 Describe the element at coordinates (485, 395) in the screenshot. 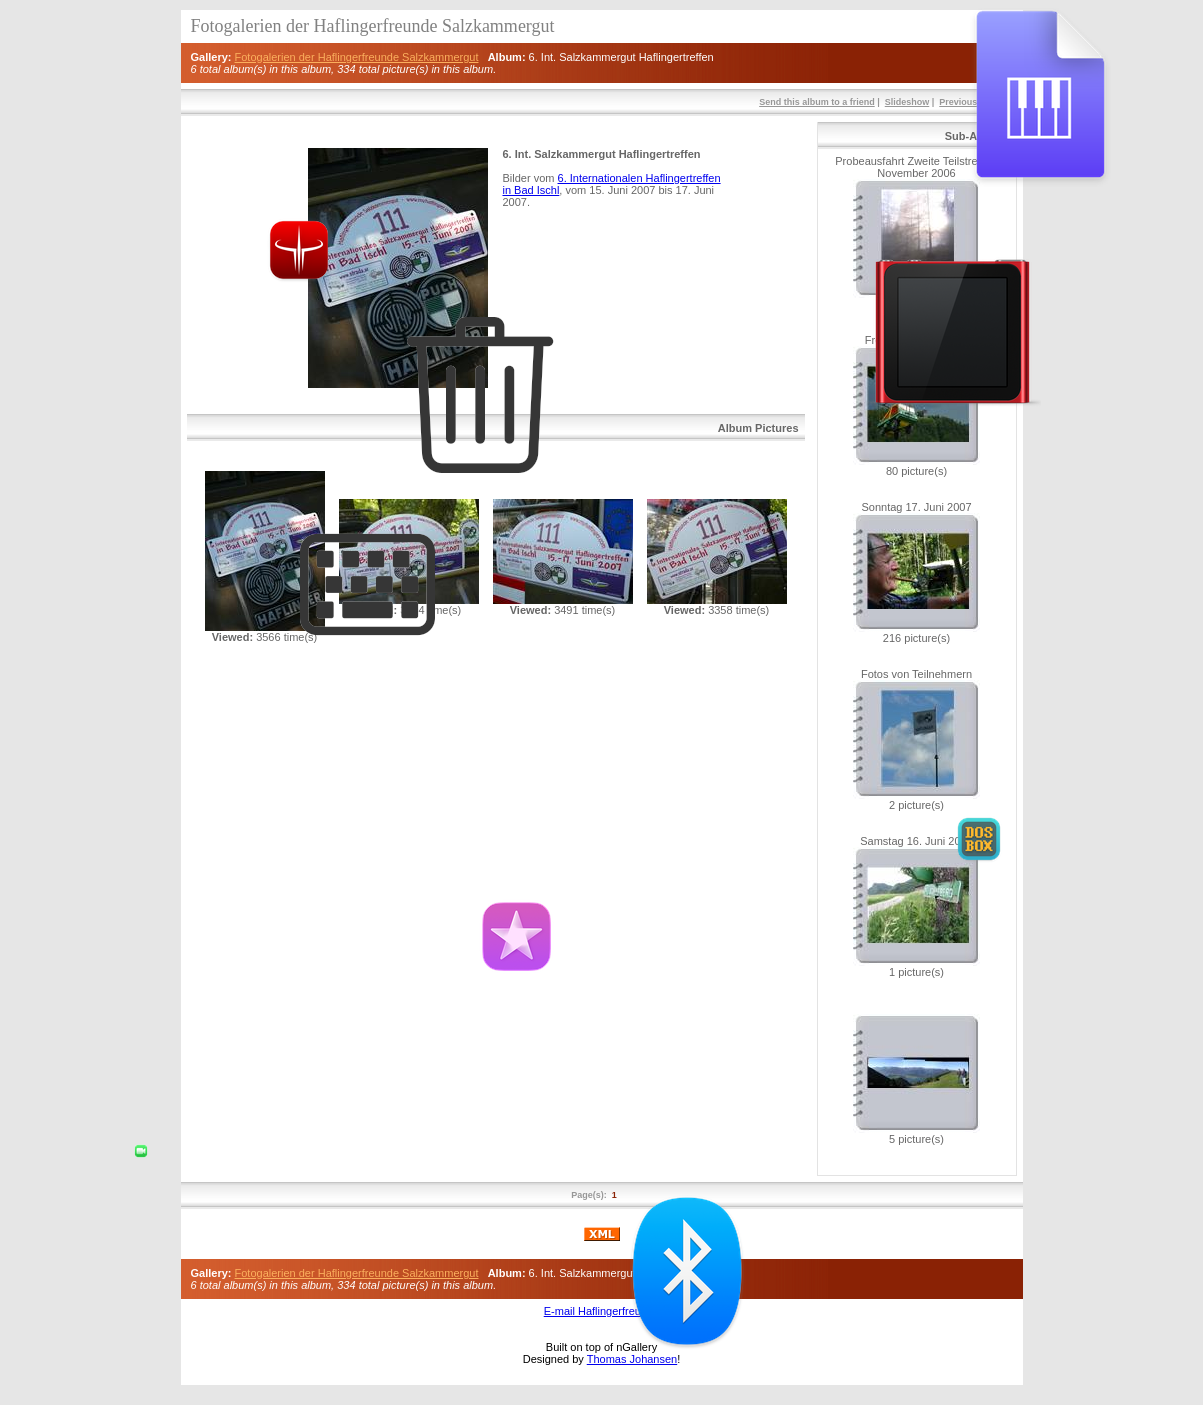

I see `clear file history` at that location.